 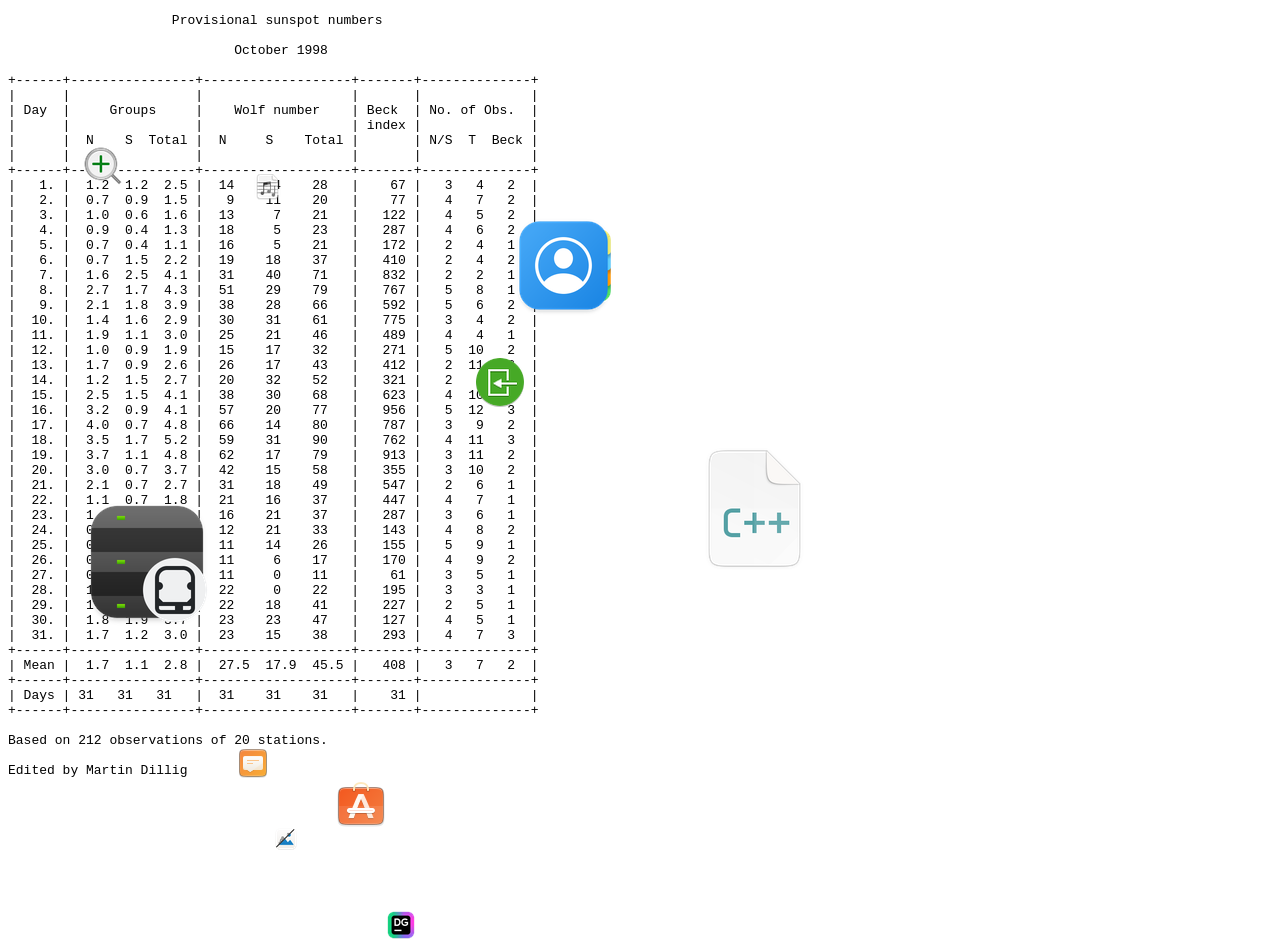 I want to click on open the communicator app, so click(x=563, y=265).